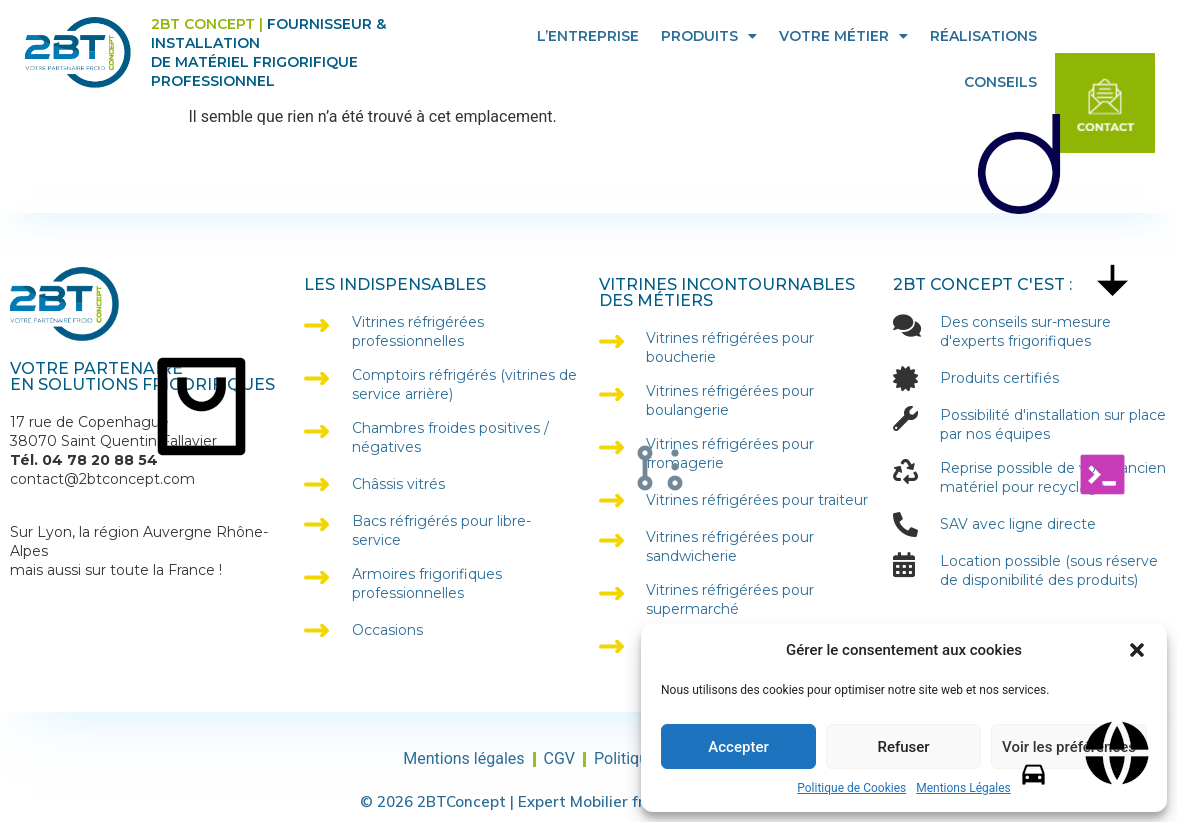 Image resolution: width=1177 pixels, height=822 pixels. Describe the element at coordinates (1102, 474) in the screenshot. I see `open terminal or command line interface` at that location.